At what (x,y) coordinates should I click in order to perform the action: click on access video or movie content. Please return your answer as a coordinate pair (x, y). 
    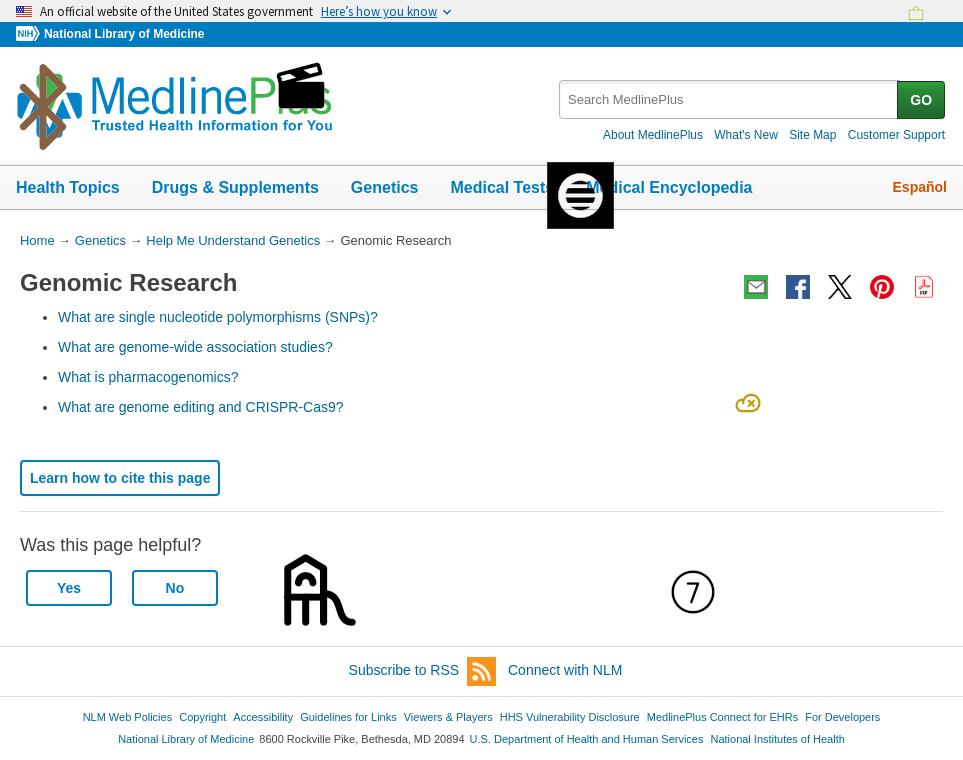
    Looking at the image, I should click on (301, 87).